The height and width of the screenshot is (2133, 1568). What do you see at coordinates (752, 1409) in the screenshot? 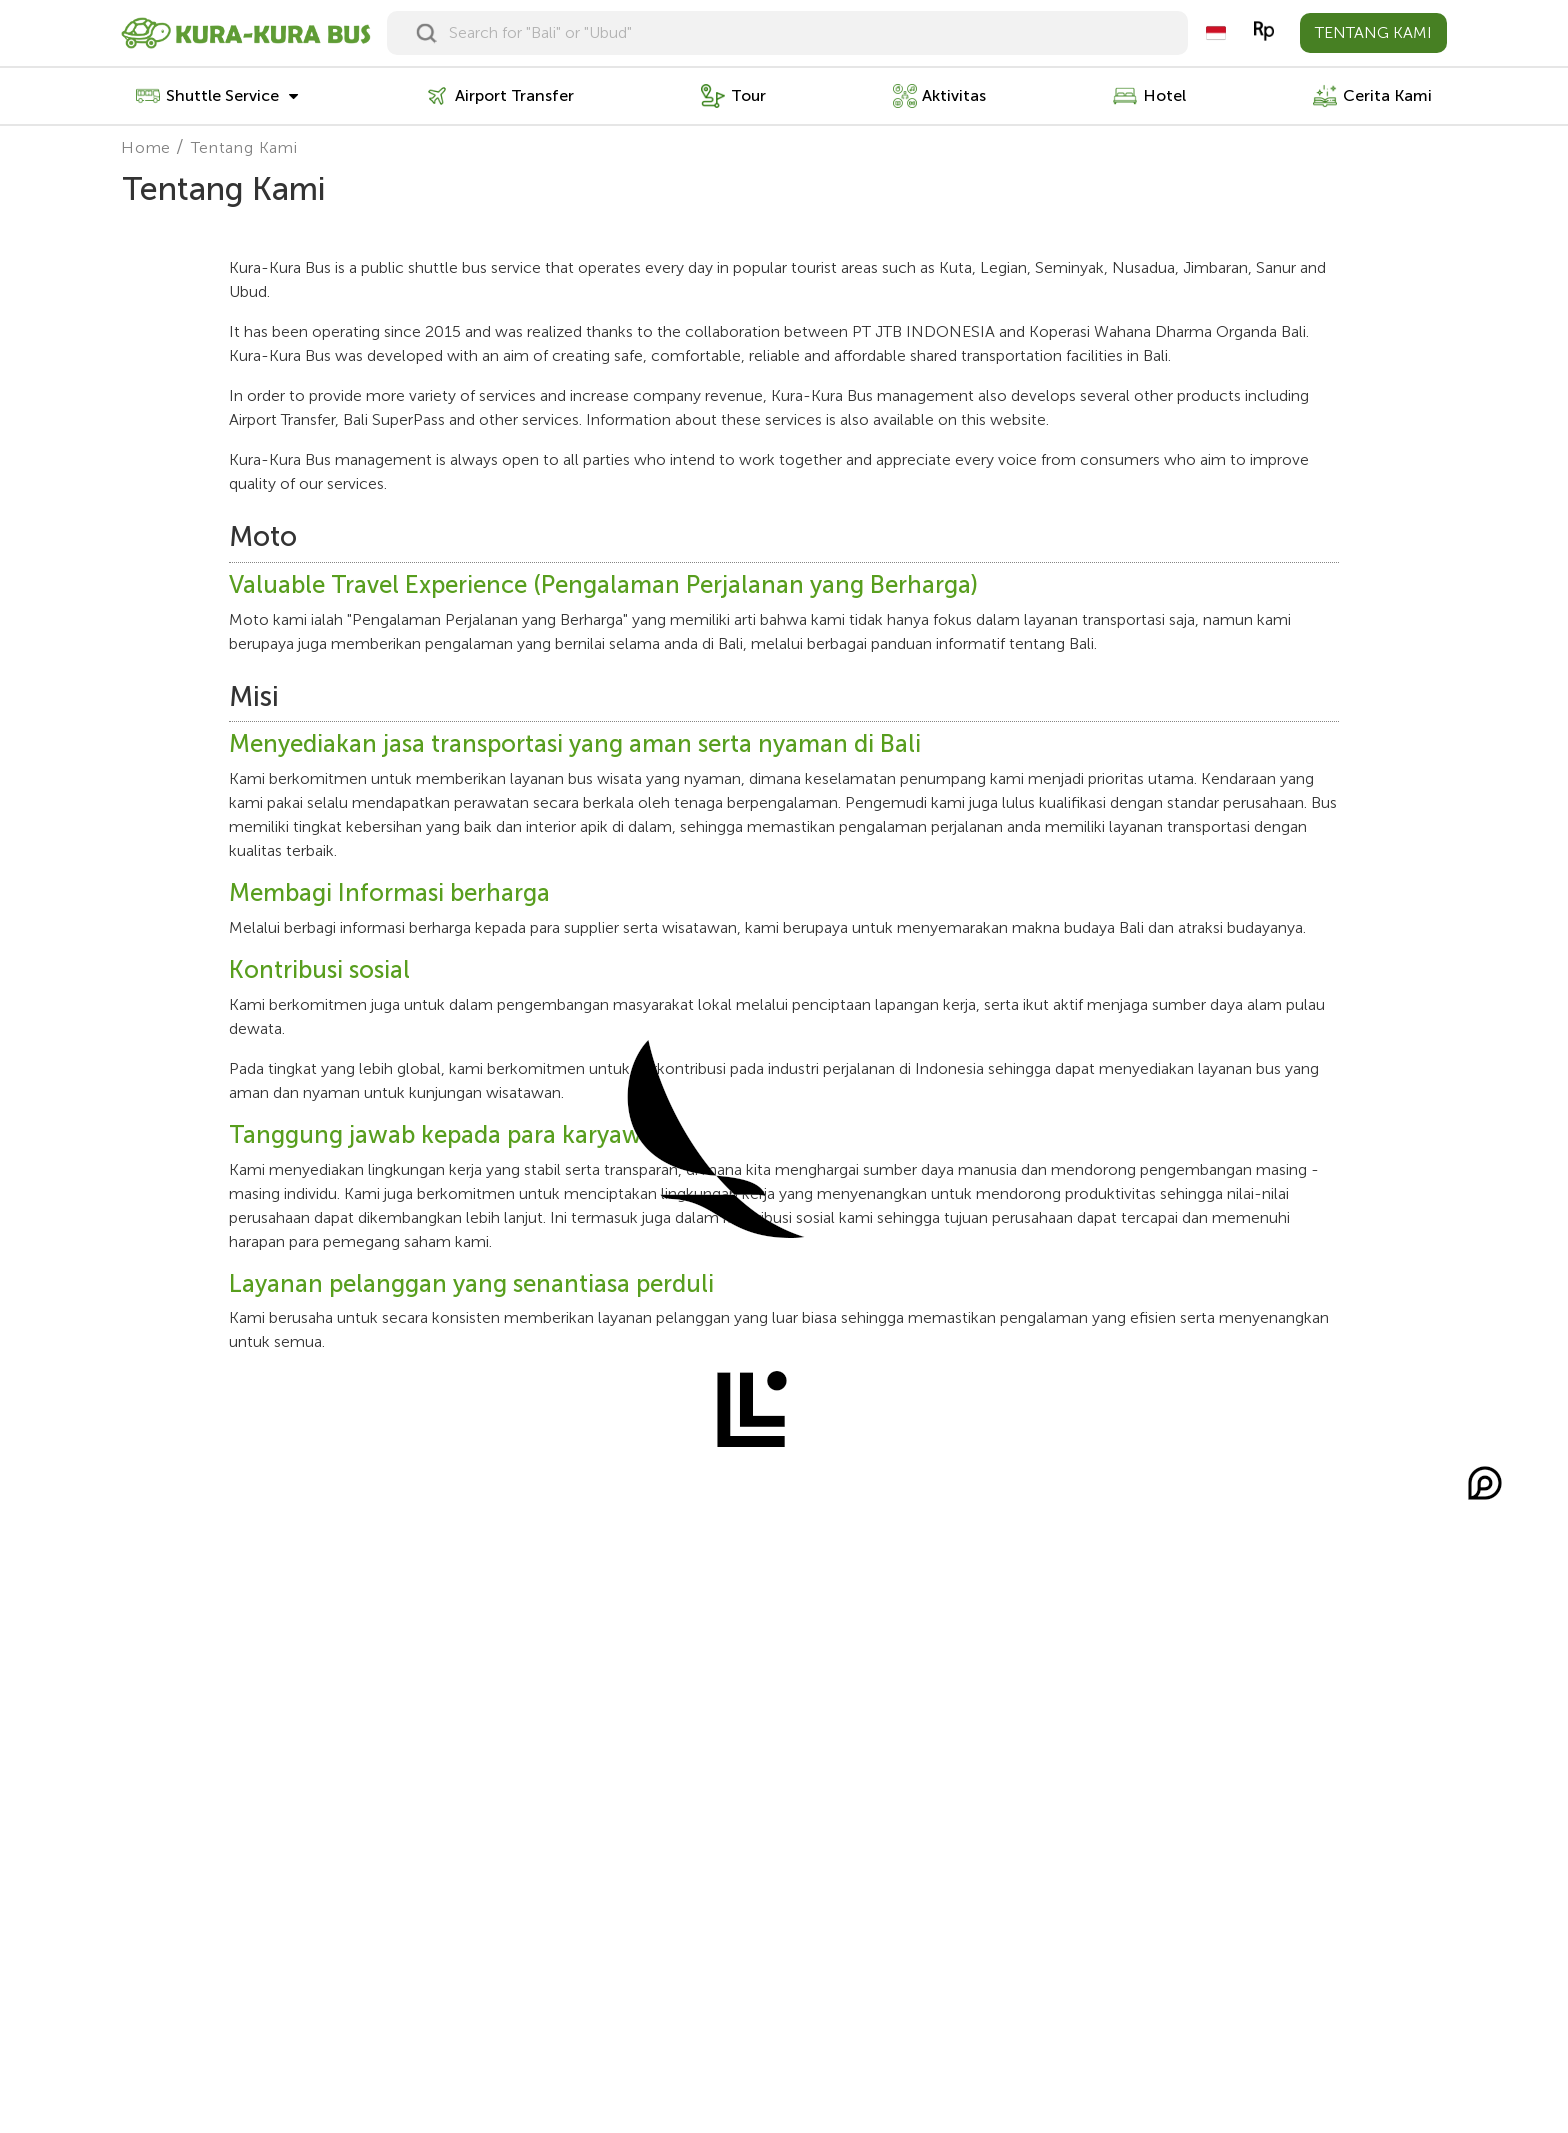
I see `linksys brand logo` at bounding box center [752, 1409].